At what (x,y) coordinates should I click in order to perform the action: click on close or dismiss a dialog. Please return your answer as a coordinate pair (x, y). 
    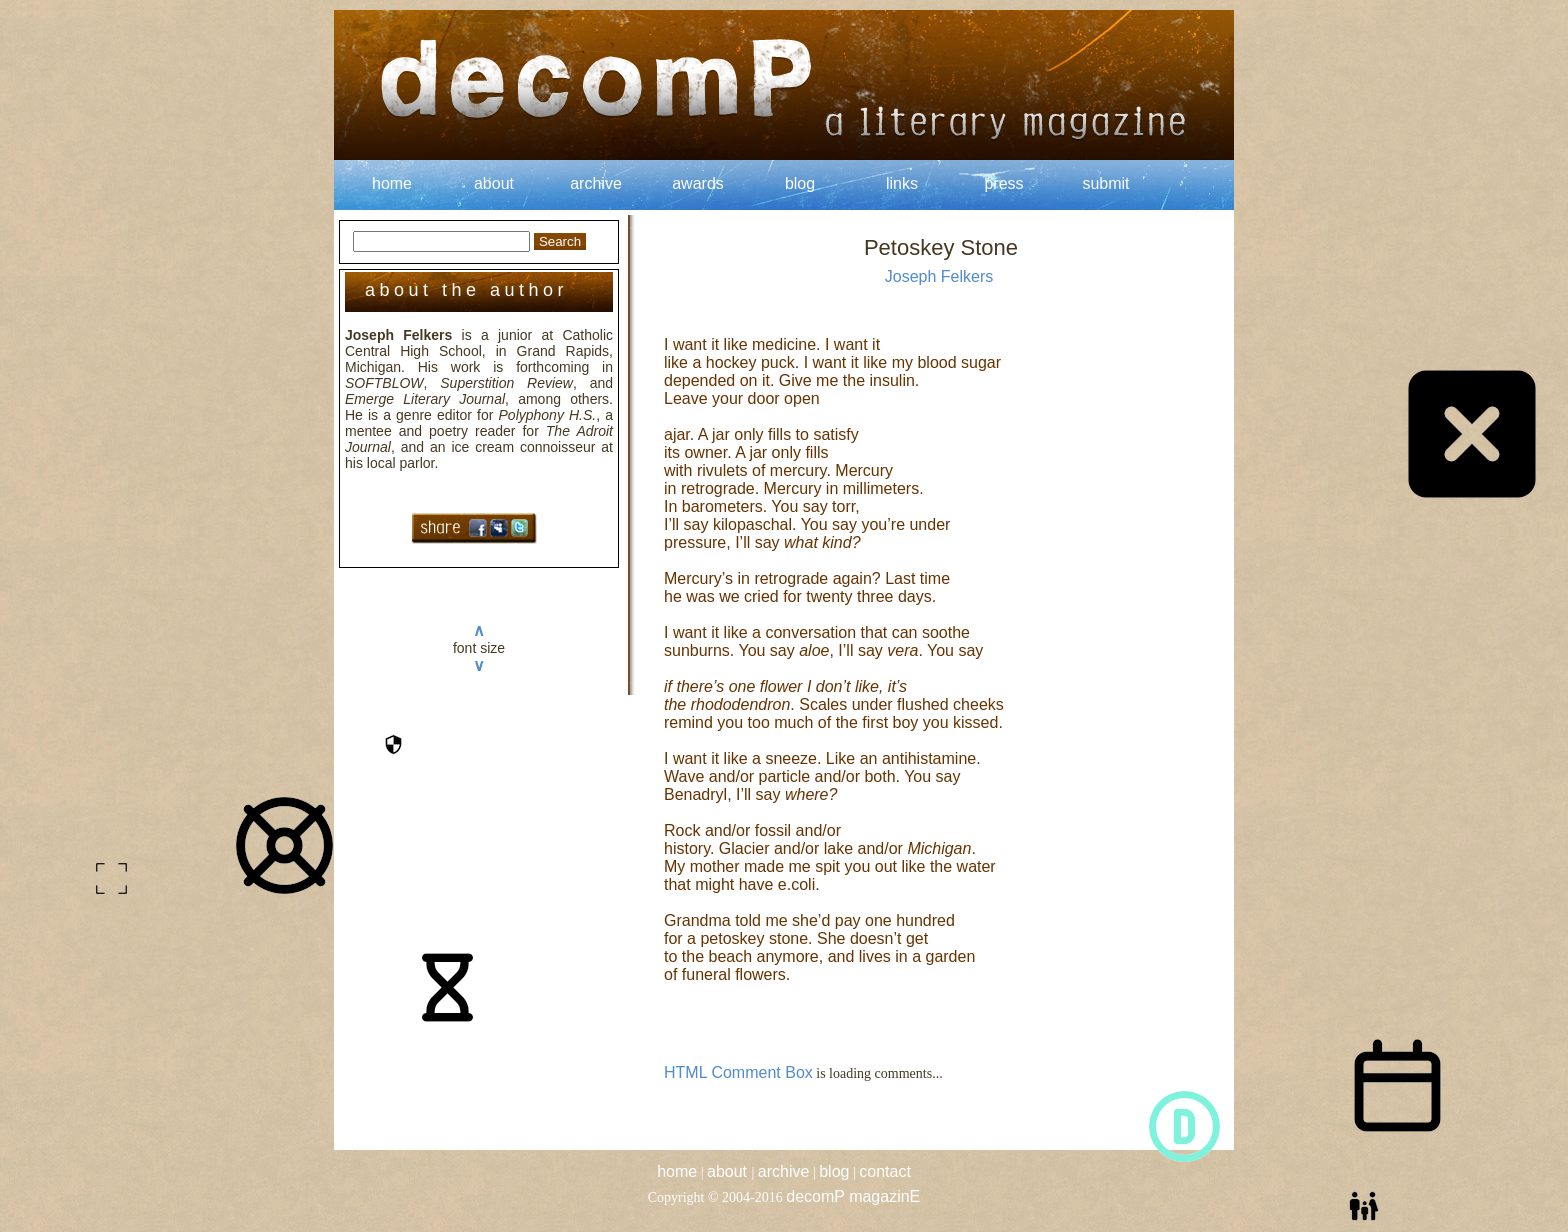
    Looking at the image, I should click on (1472, 434).